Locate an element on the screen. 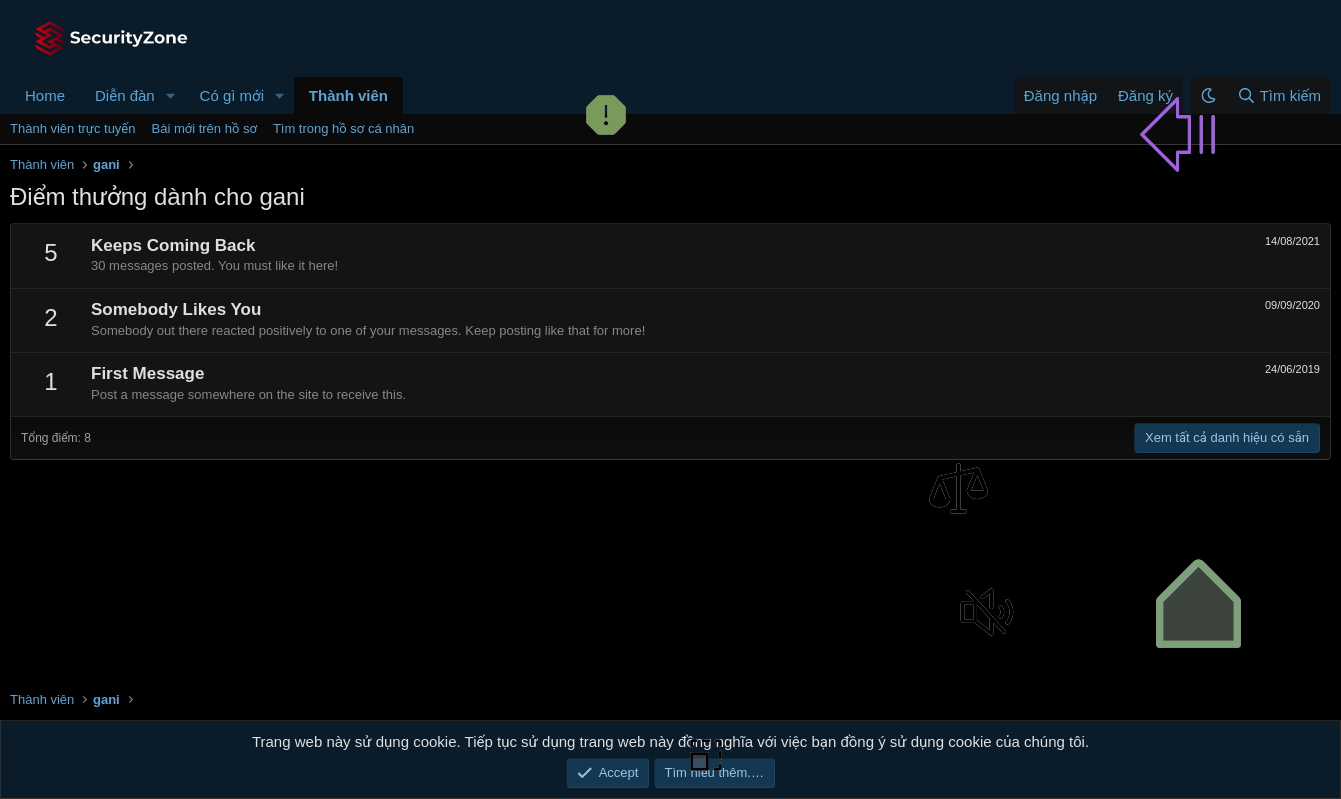 The width and height of the screenshot is (1341, 799). go to home screen is located at coordinates (1198, 605).